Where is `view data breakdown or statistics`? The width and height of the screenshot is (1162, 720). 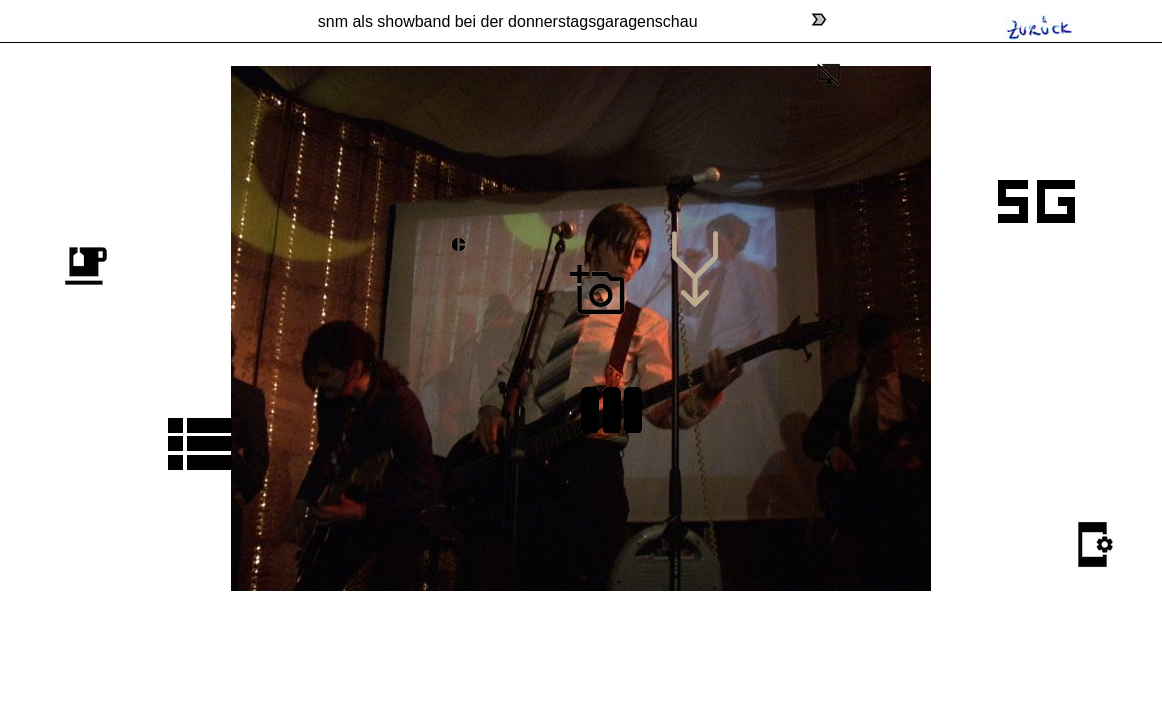
view data breakdown or statistics is located at coordinates (458, 244).